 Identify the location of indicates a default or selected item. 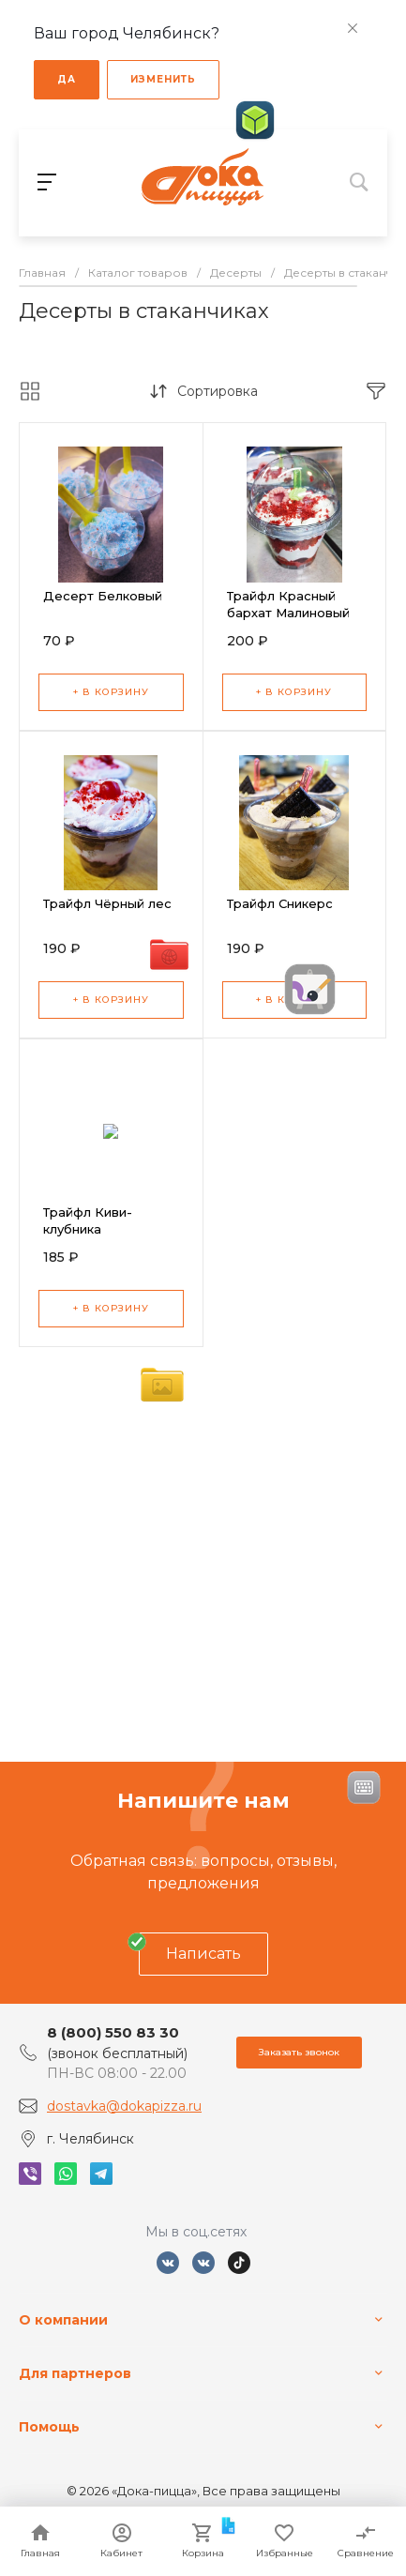
(137, 1942).